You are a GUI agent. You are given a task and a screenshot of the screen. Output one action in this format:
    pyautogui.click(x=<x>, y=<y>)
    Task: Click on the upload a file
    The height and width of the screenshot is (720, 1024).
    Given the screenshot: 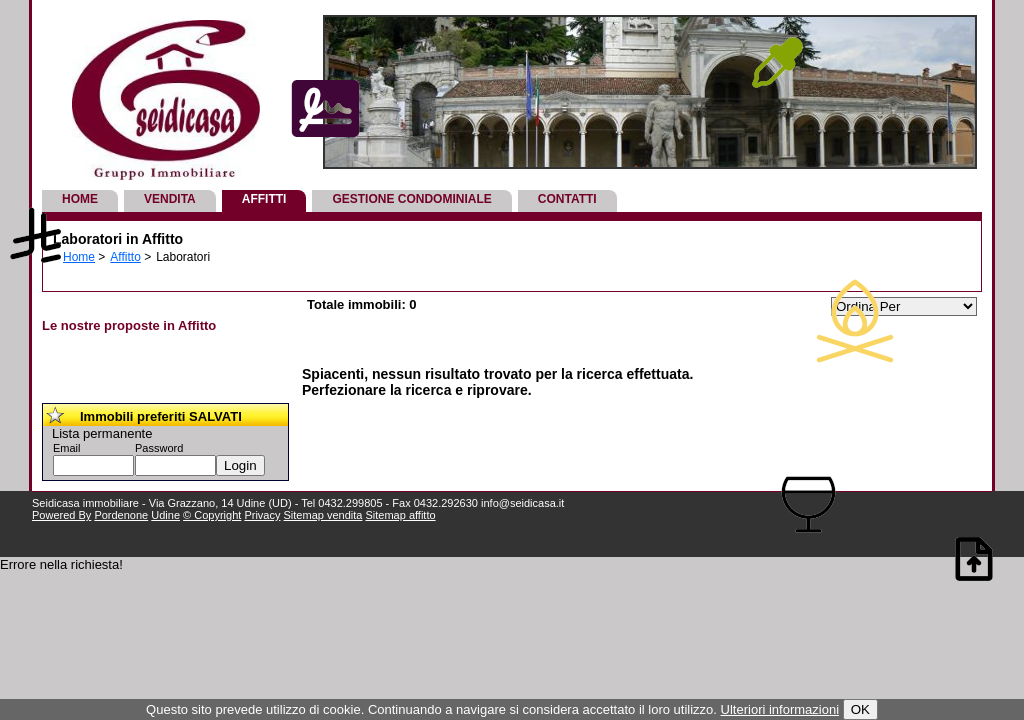 What is the action you would take?
    pyautogui.click(x=974, y=559)
    